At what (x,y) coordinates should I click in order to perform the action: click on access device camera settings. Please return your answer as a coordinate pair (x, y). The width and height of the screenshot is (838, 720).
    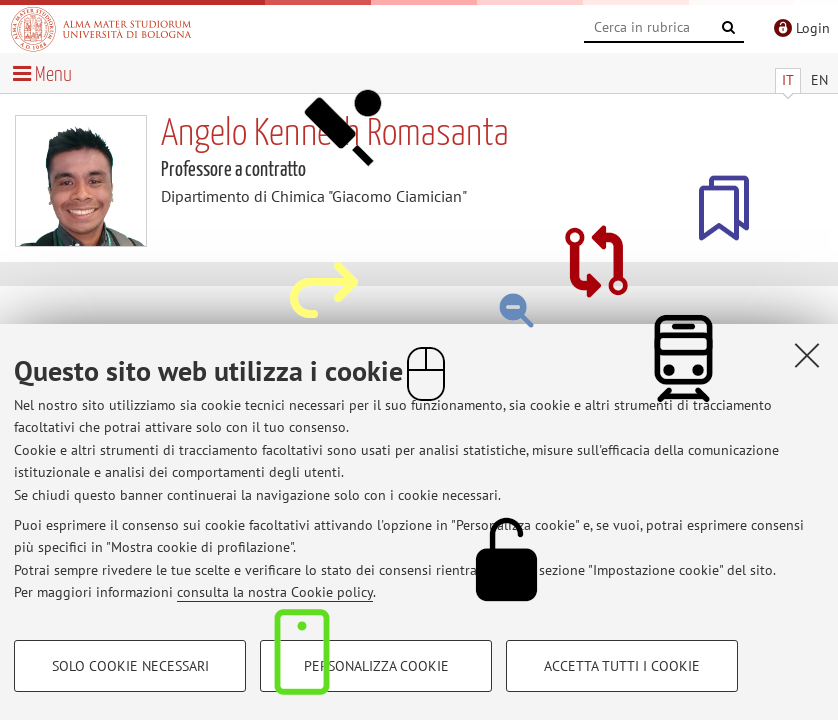
    Looking at the image, I should click on (302, 652).